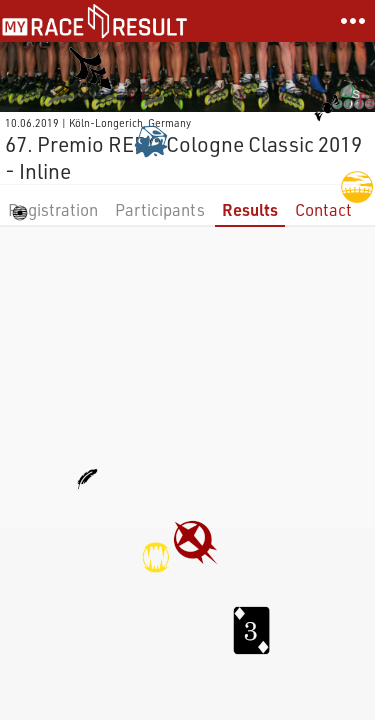 This screenshot has width=375, height=720. I want to click on access farm or agricultural settings, so click(357, 187).